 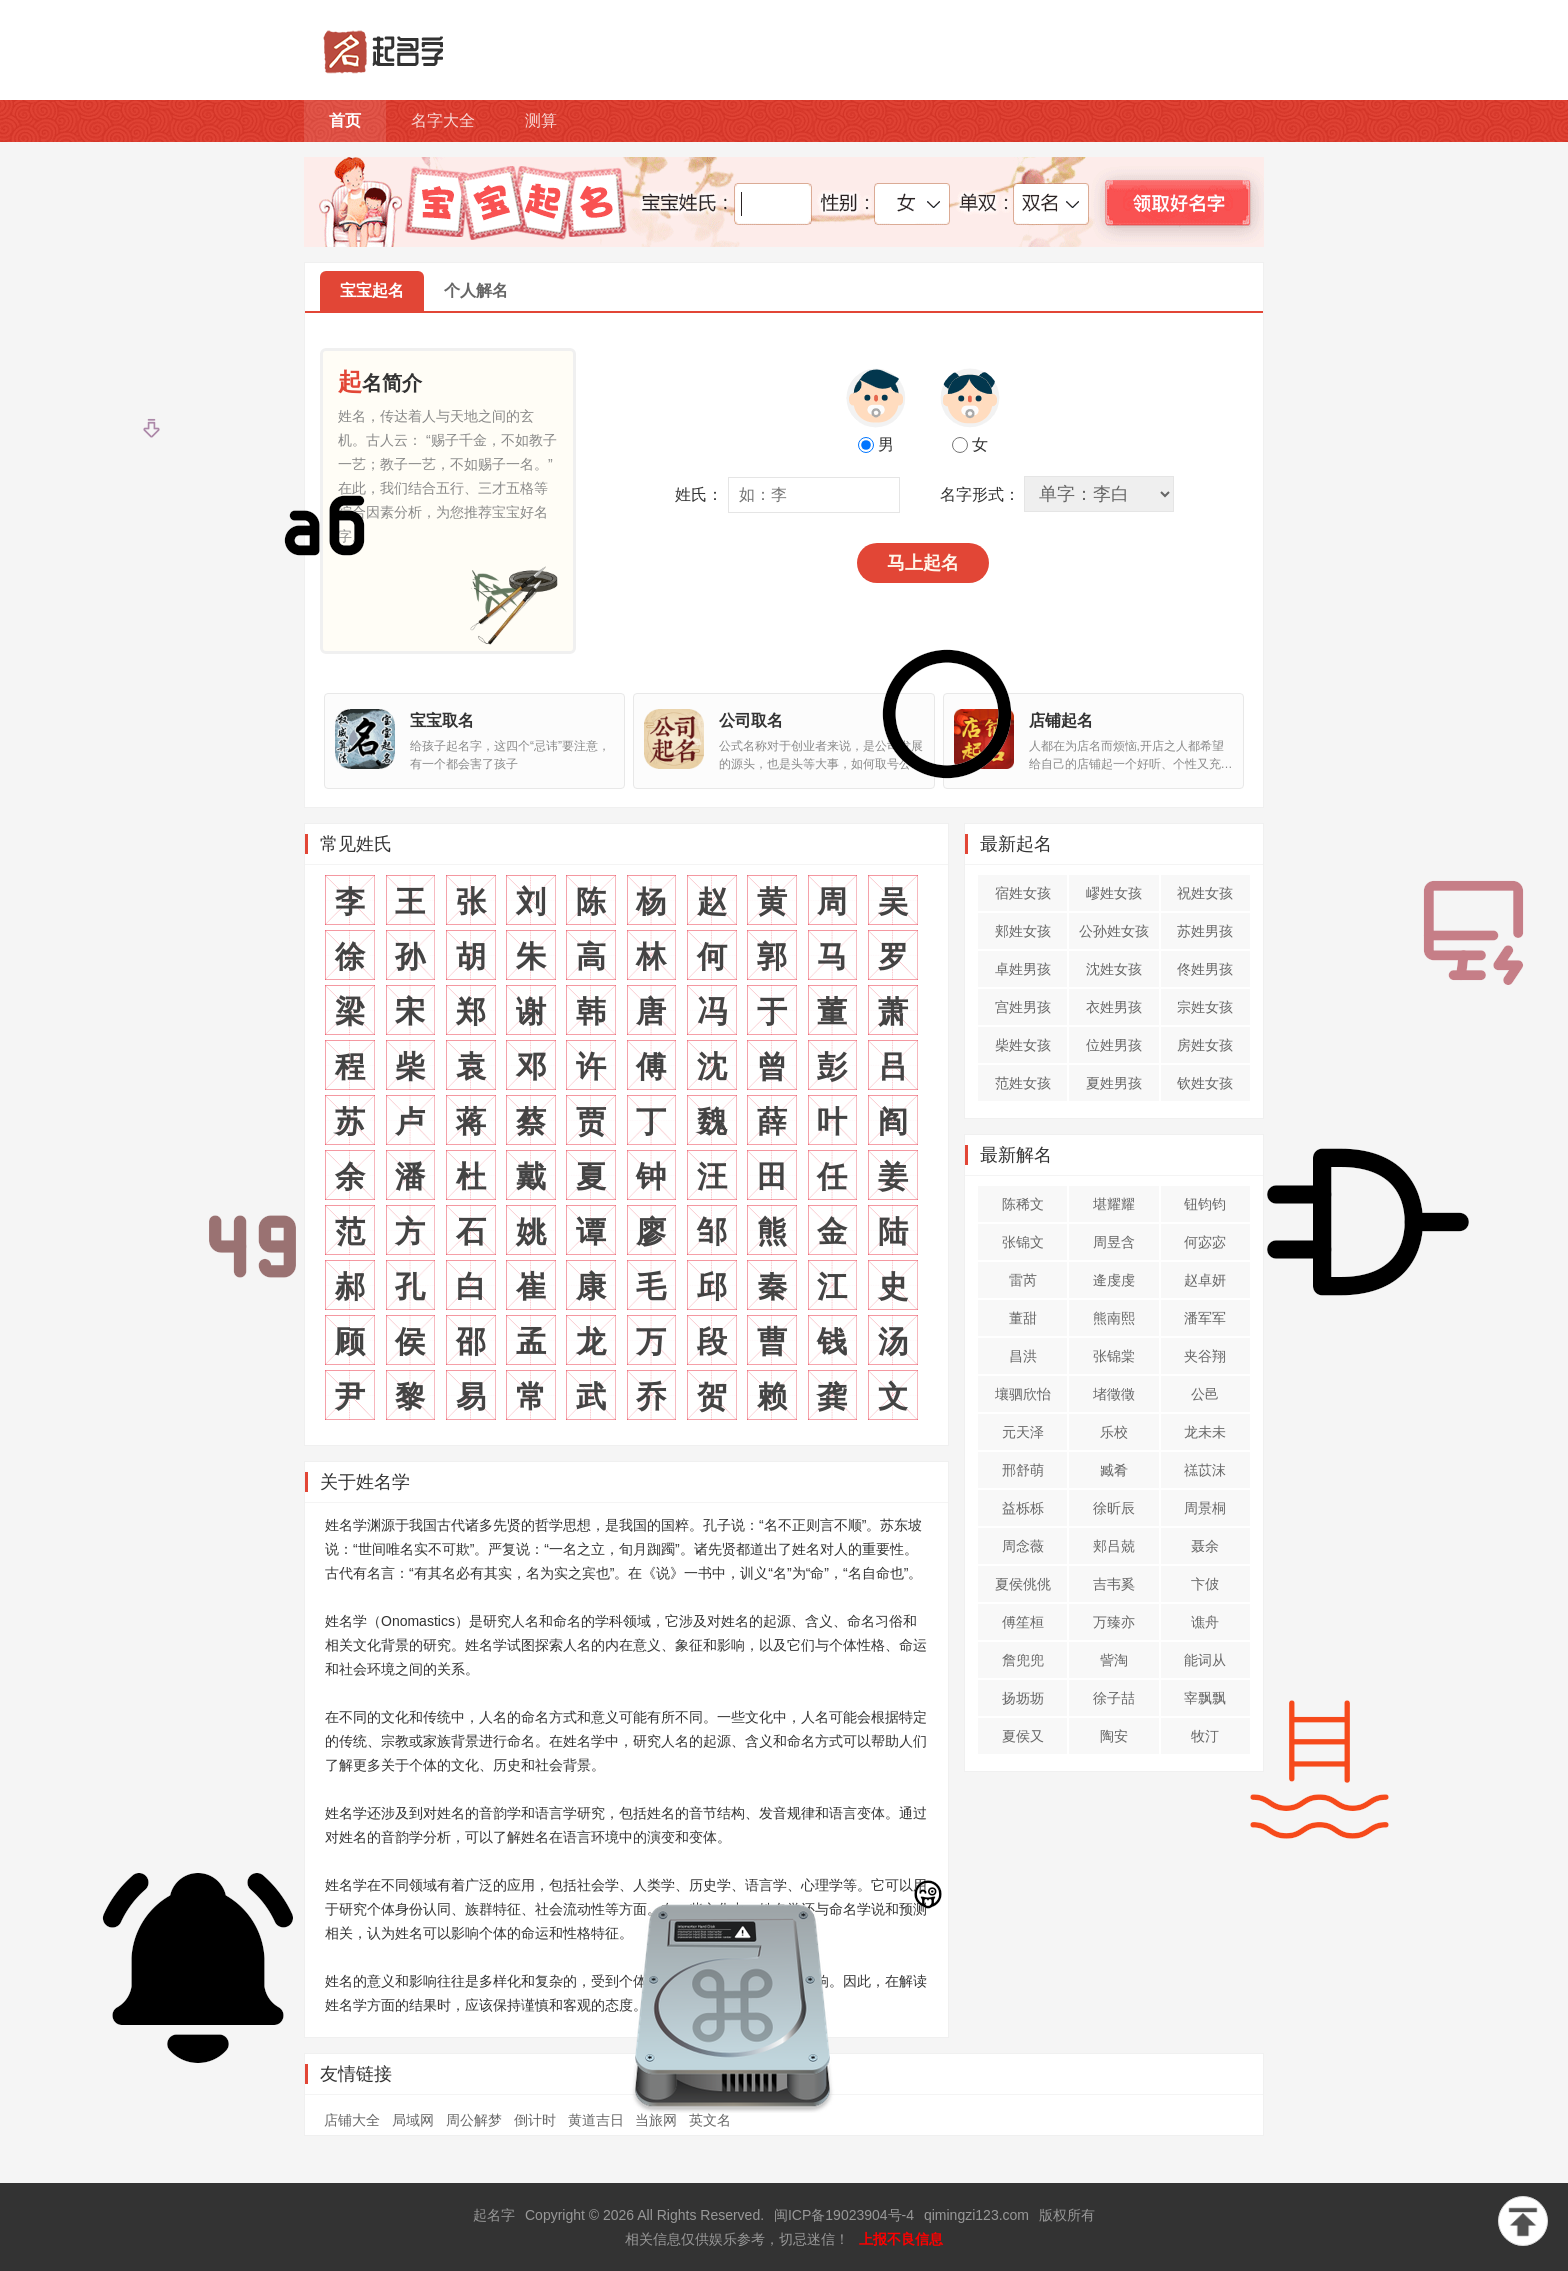 I want to click on power settings for desktop computer, so click(x=1473, y=930).